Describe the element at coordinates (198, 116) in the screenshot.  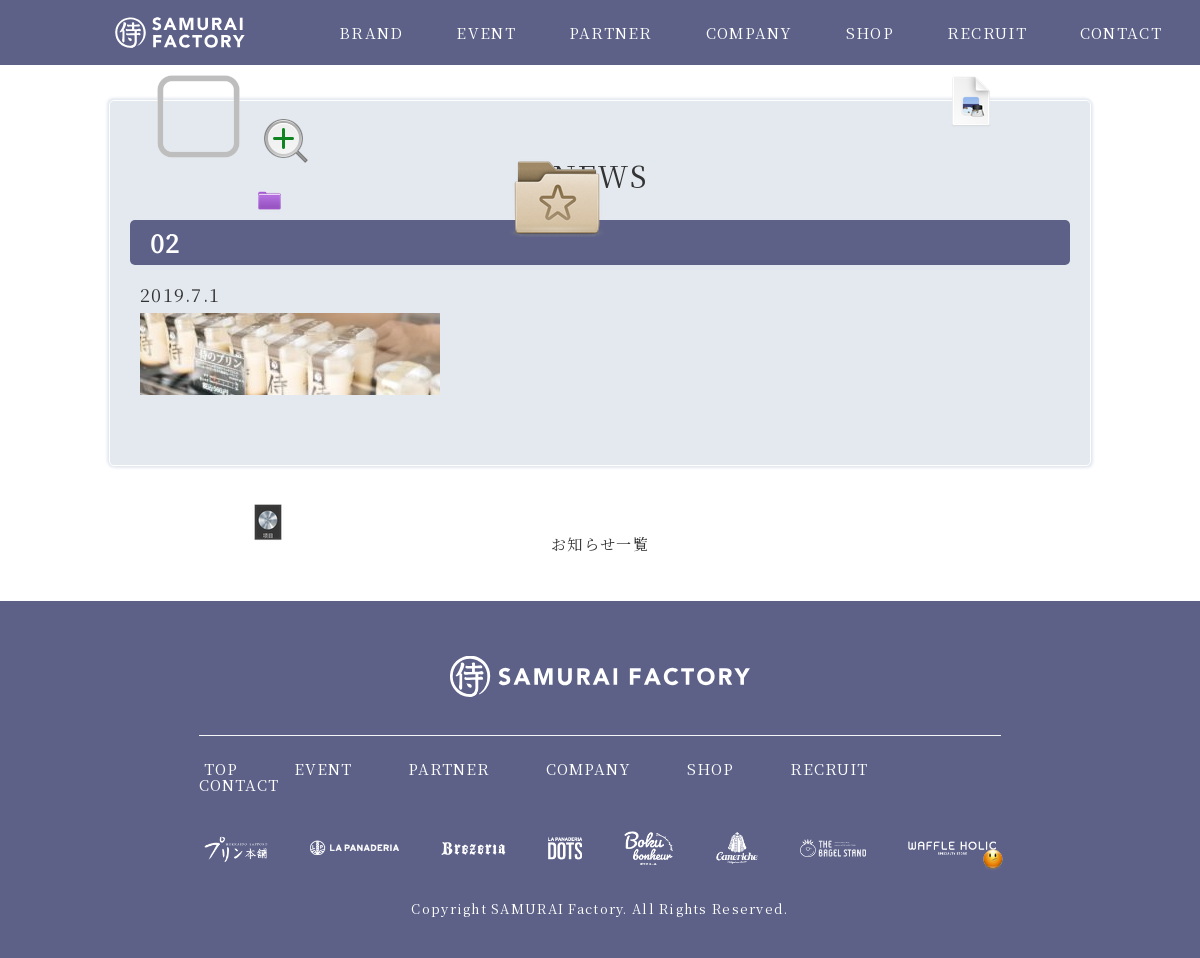
I see `unchecked checkbox state` at that location.